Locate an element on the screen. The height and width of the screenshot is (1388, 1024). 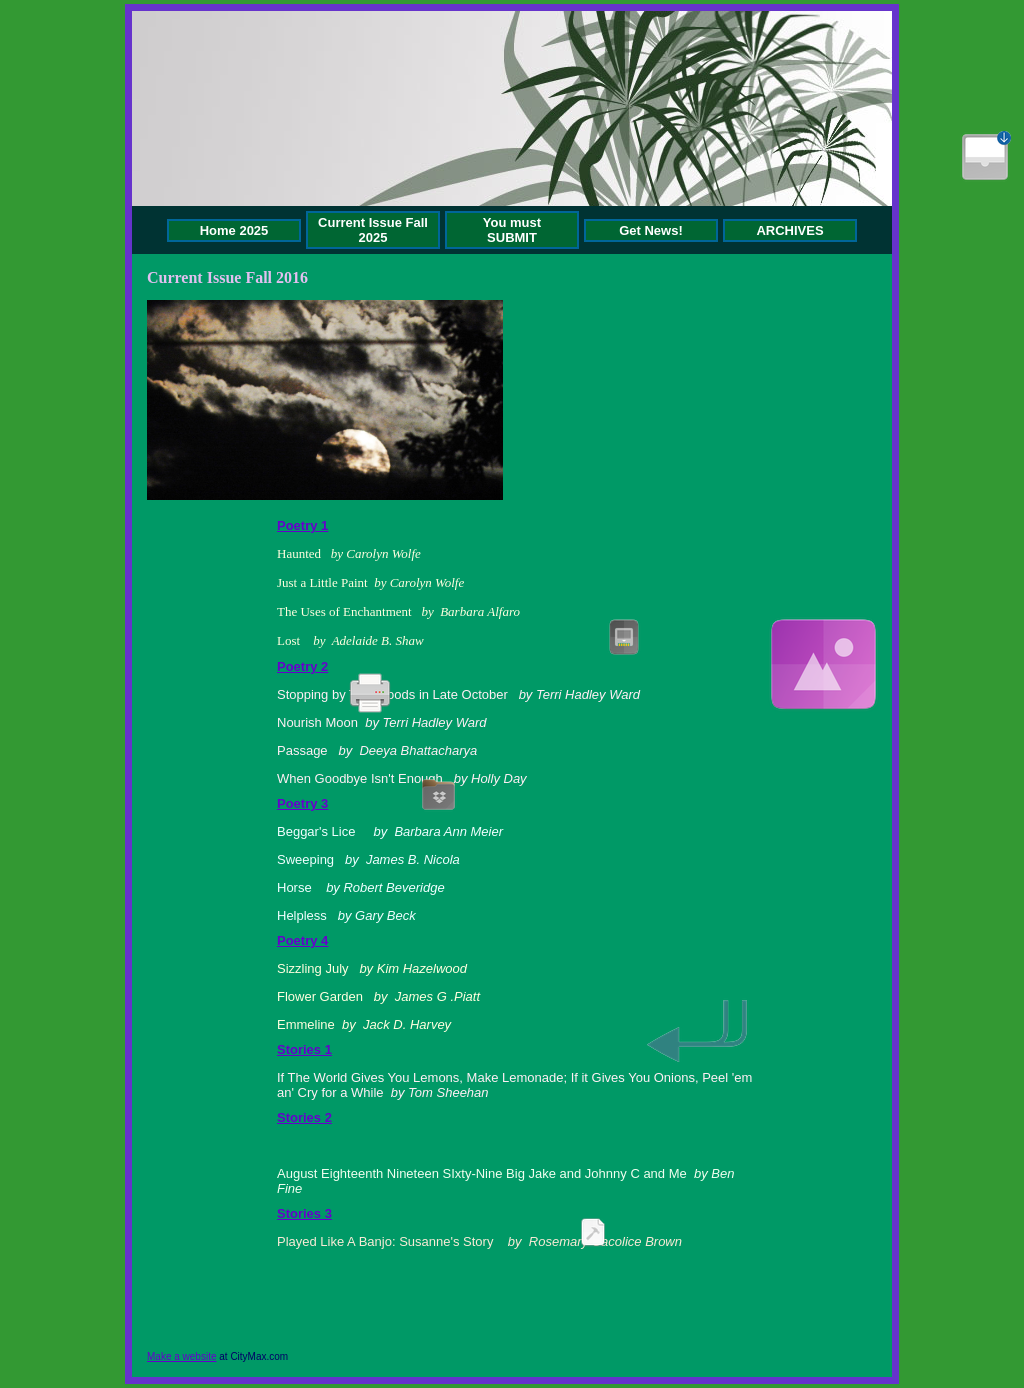
open your dropbox synced folder is located at coordinates (438, 794).